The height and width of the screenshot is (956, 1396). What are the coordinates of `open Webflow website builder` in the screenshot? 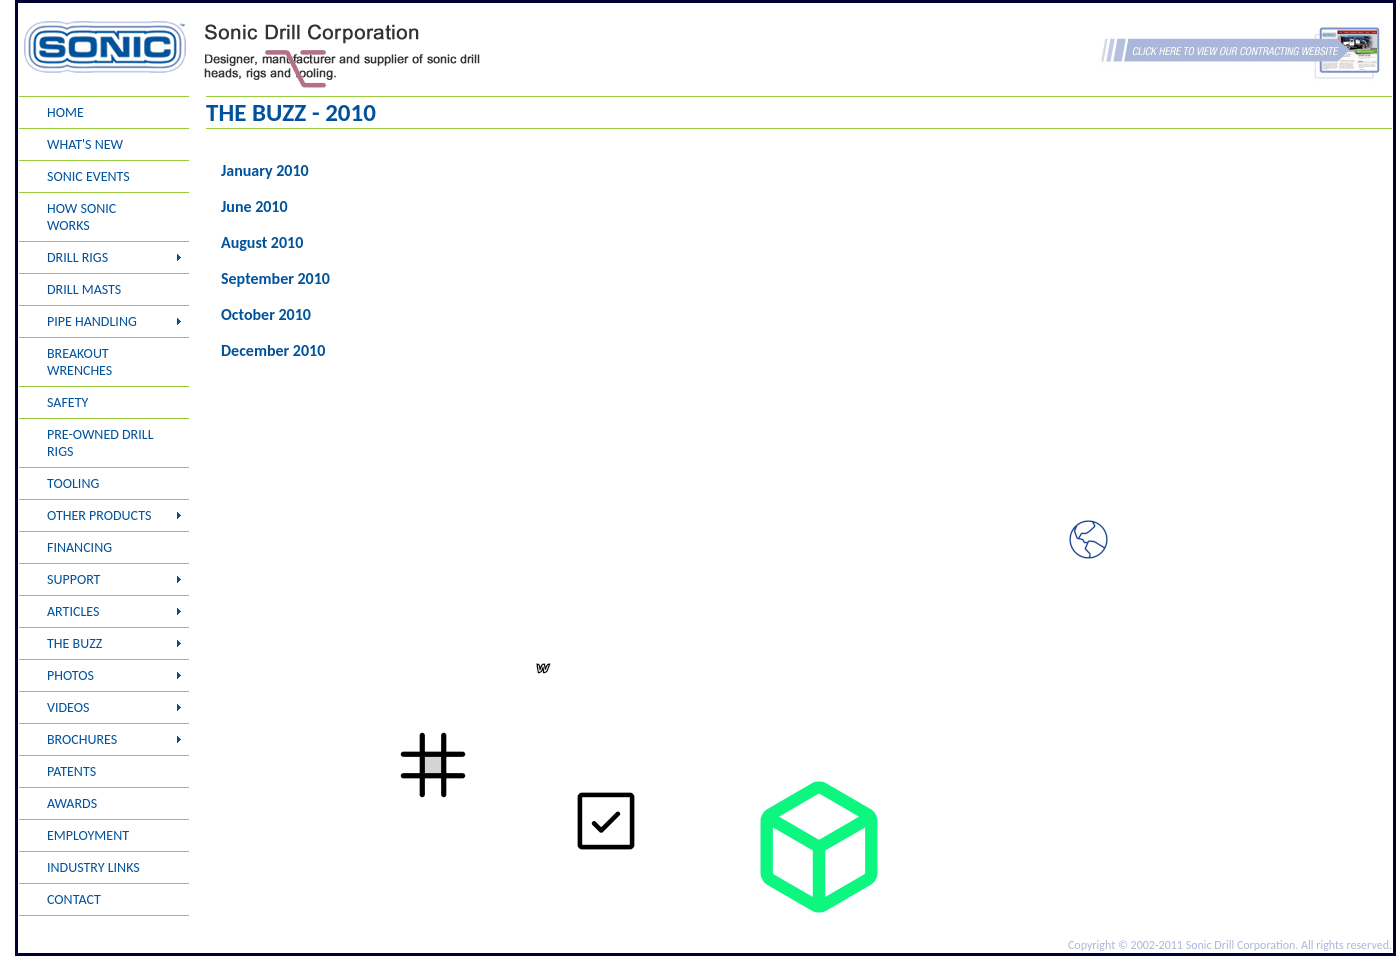 It's located at (543, 668).